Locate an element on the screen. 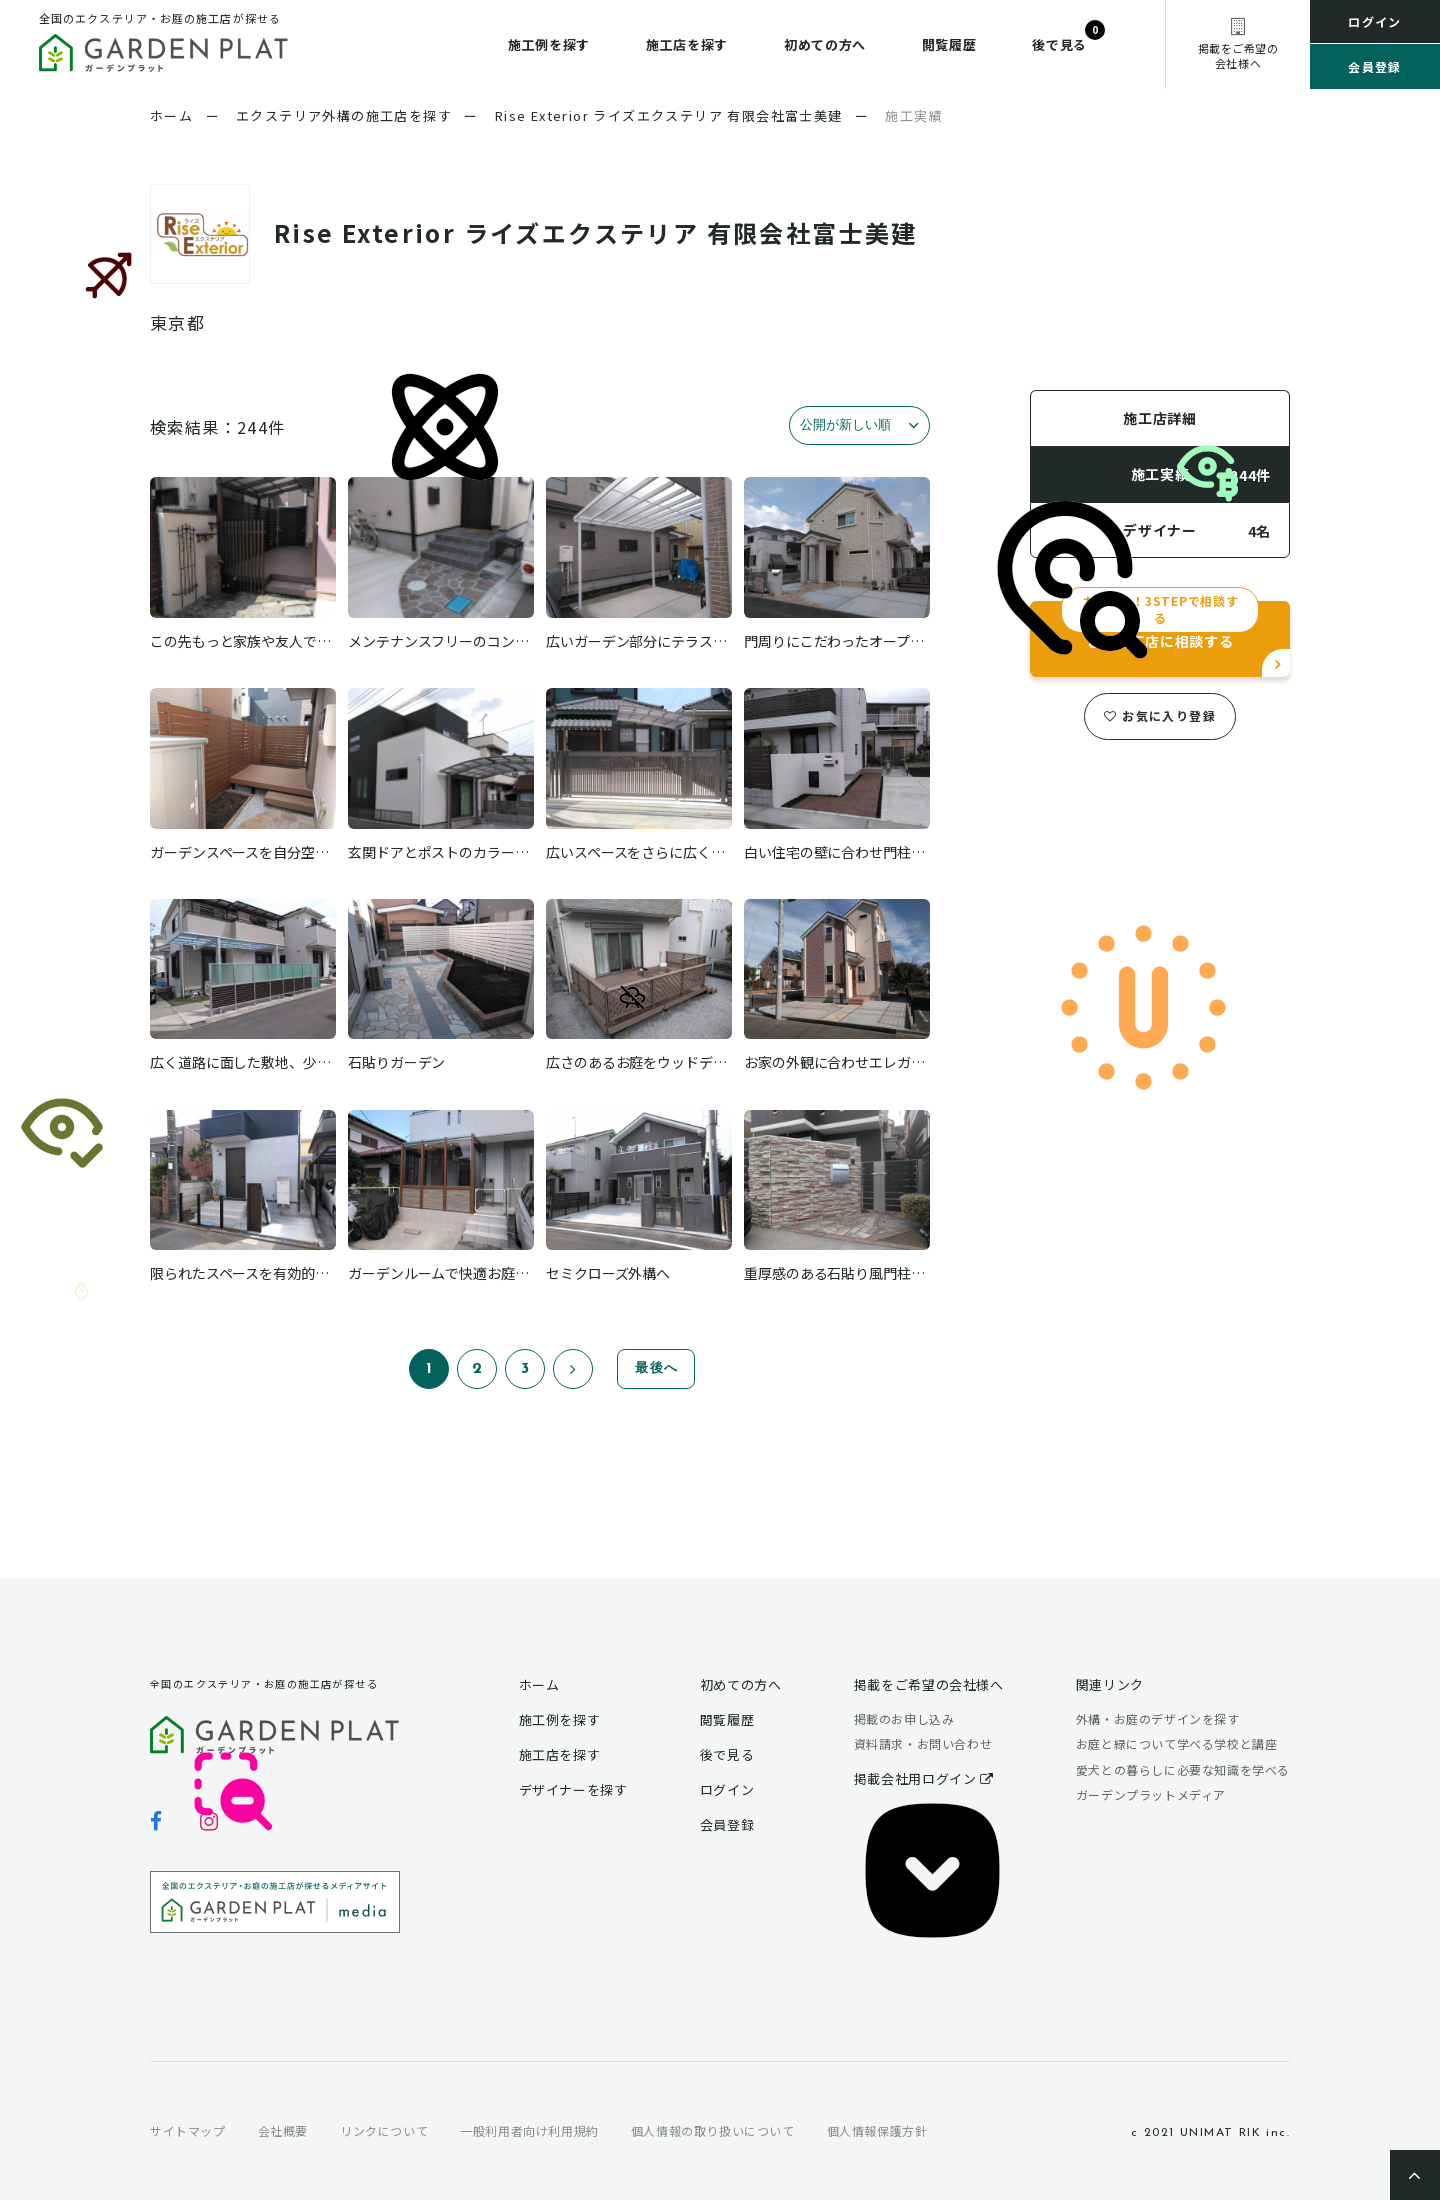 This screenshot has height=2200, width=1440. zoom out of selected area is located at coordinates (231, 1789).